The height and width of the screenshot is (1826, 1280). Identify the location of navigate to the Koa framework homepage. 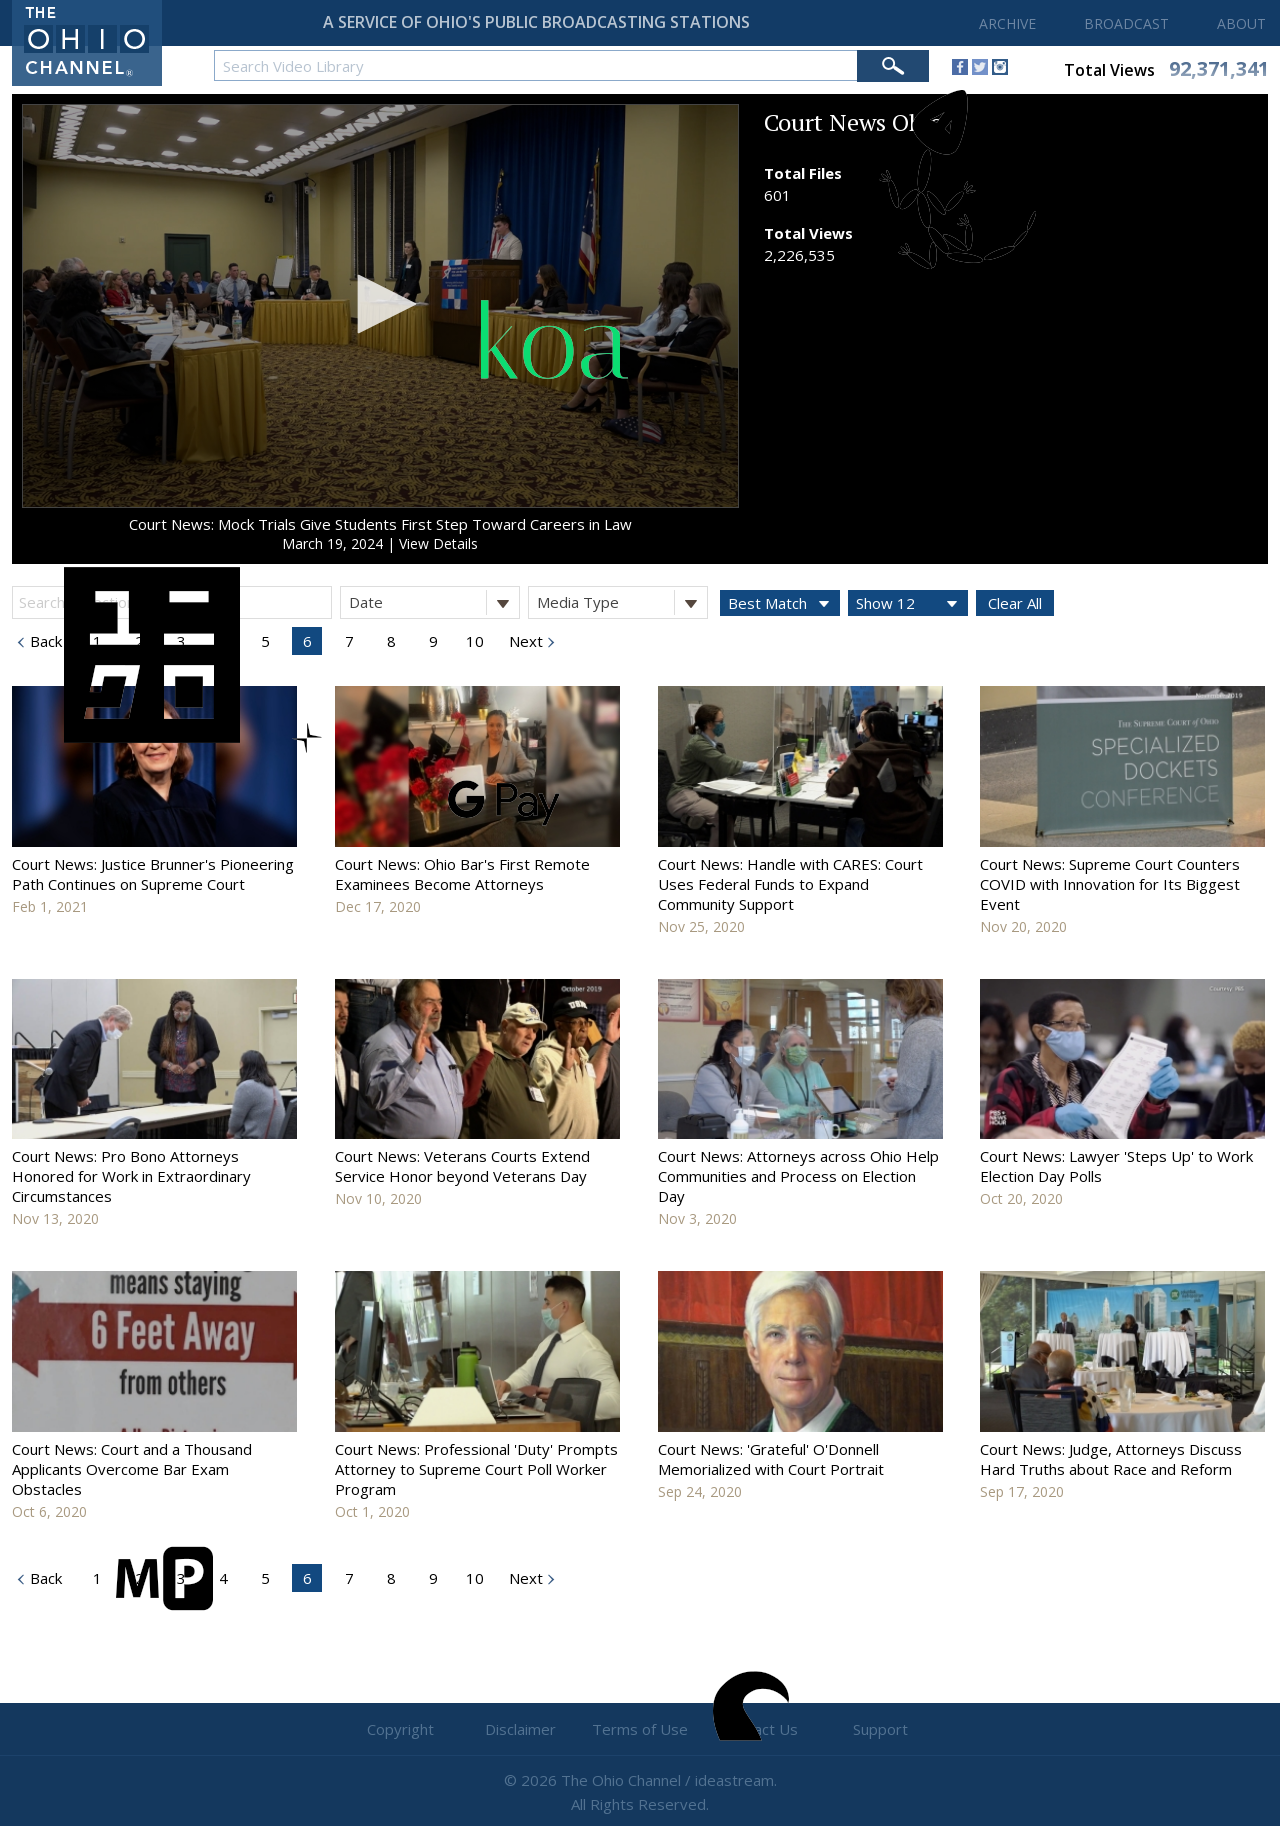
(554, 339).